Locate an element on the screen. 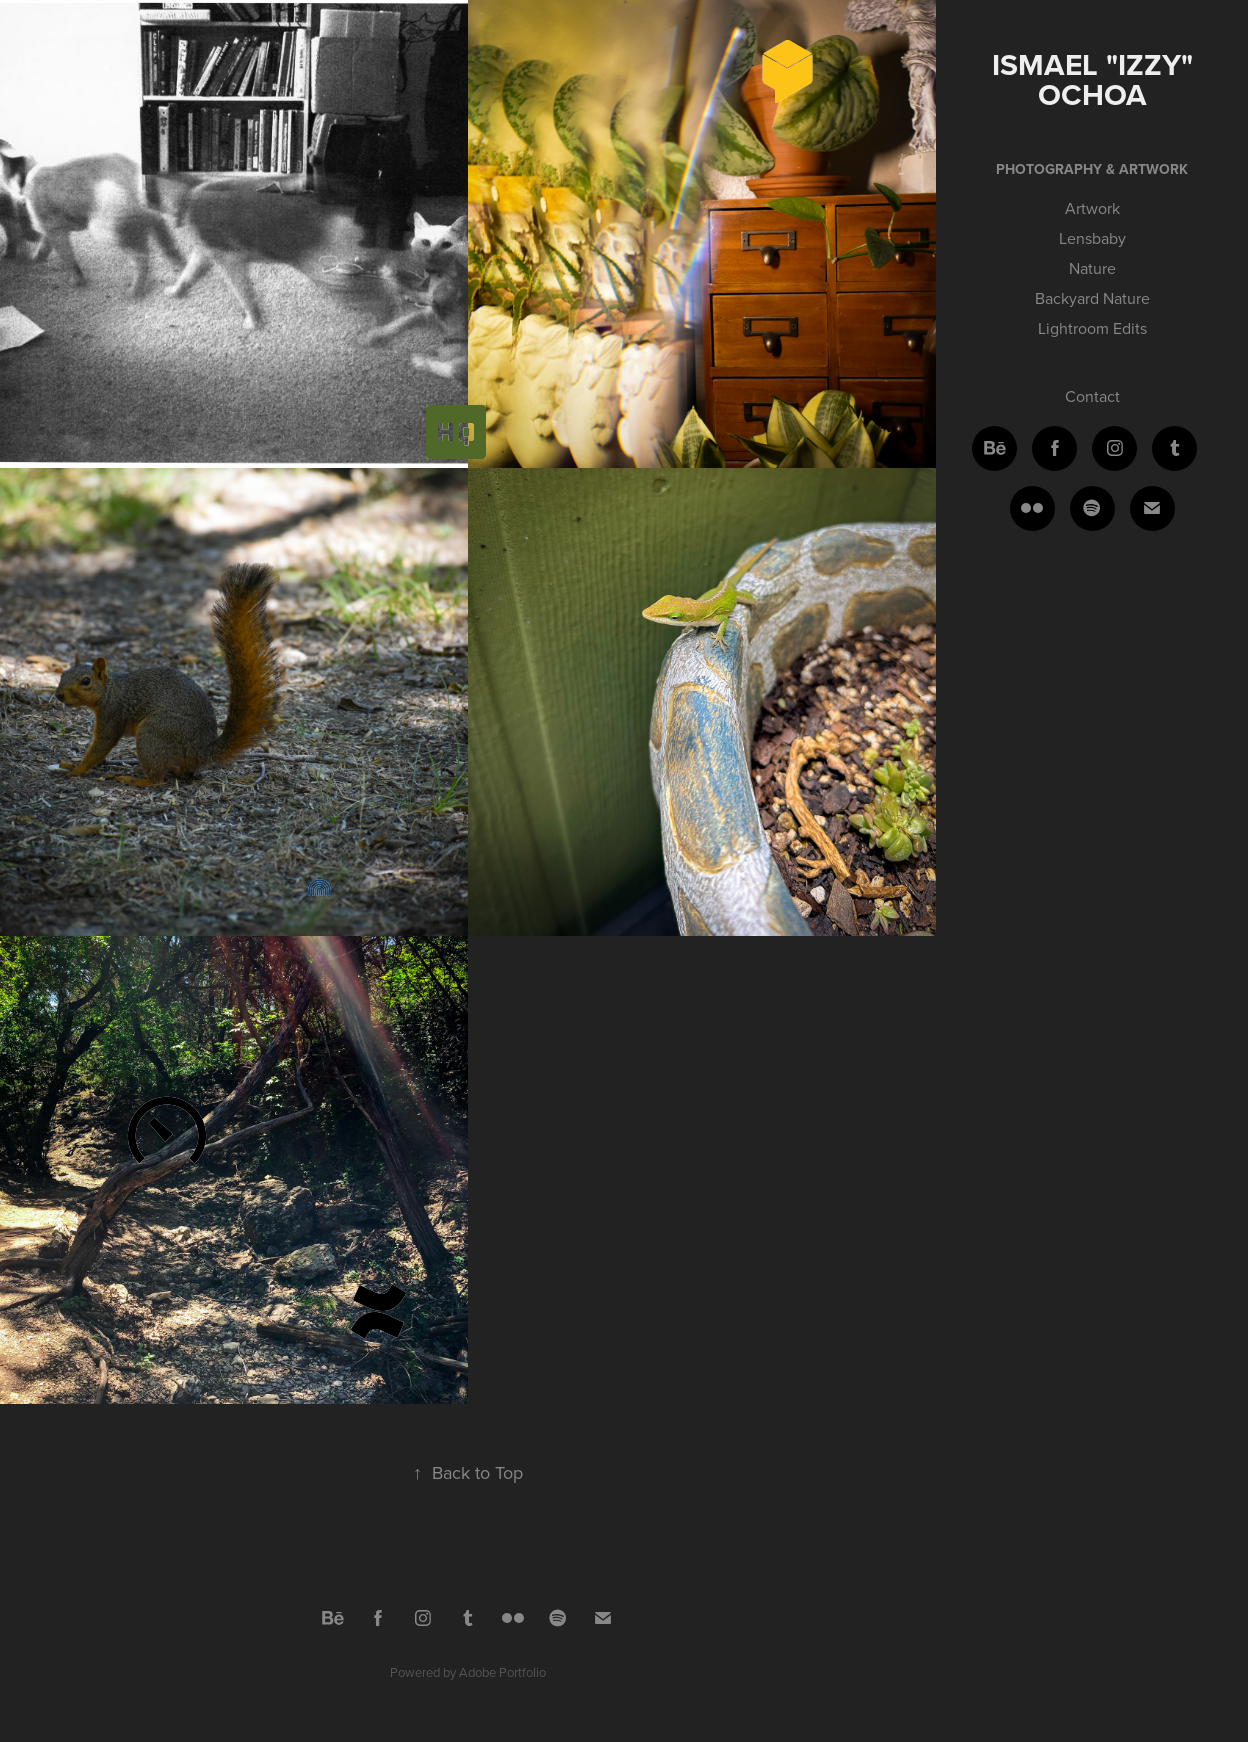 The width and height of the screenshot is (1248, 1742). view weather conditions is located at coordinates (319, 887).